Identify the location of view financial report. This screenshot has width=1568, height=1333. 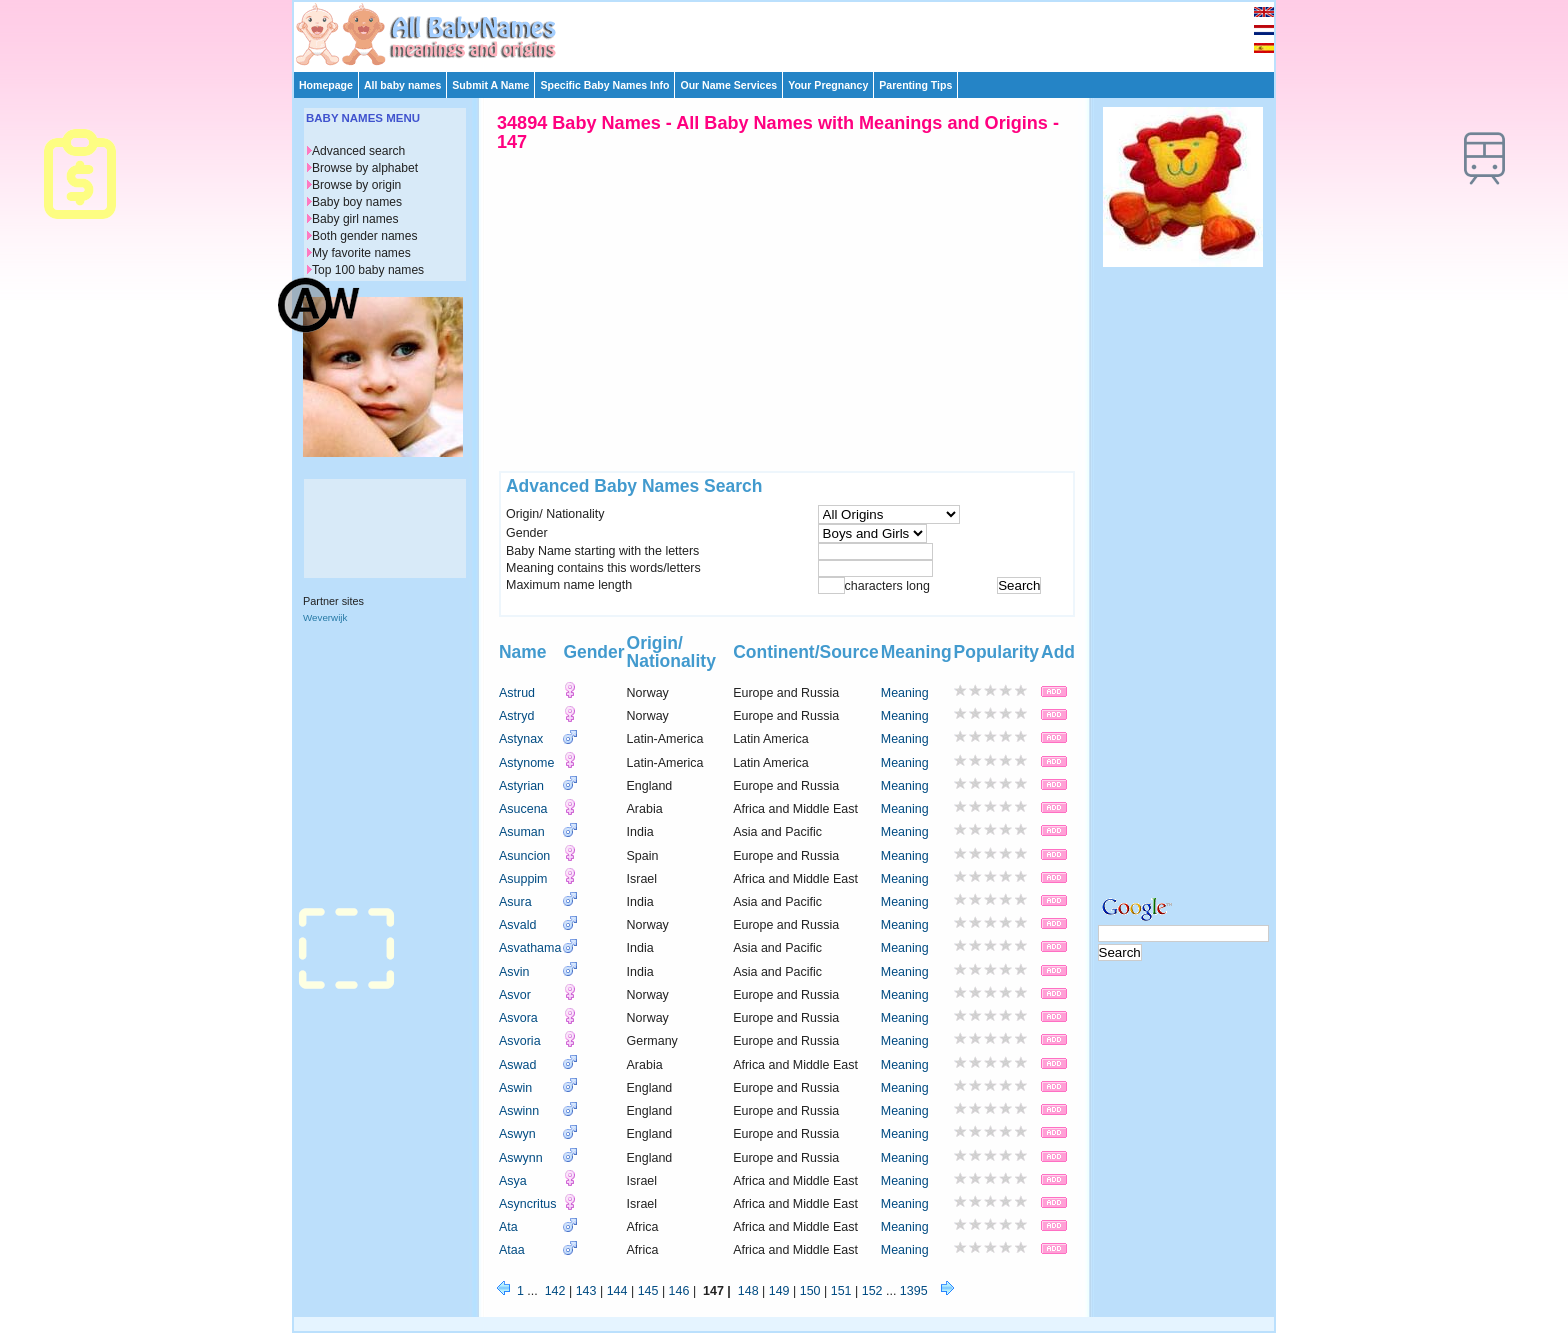
(80, 174).